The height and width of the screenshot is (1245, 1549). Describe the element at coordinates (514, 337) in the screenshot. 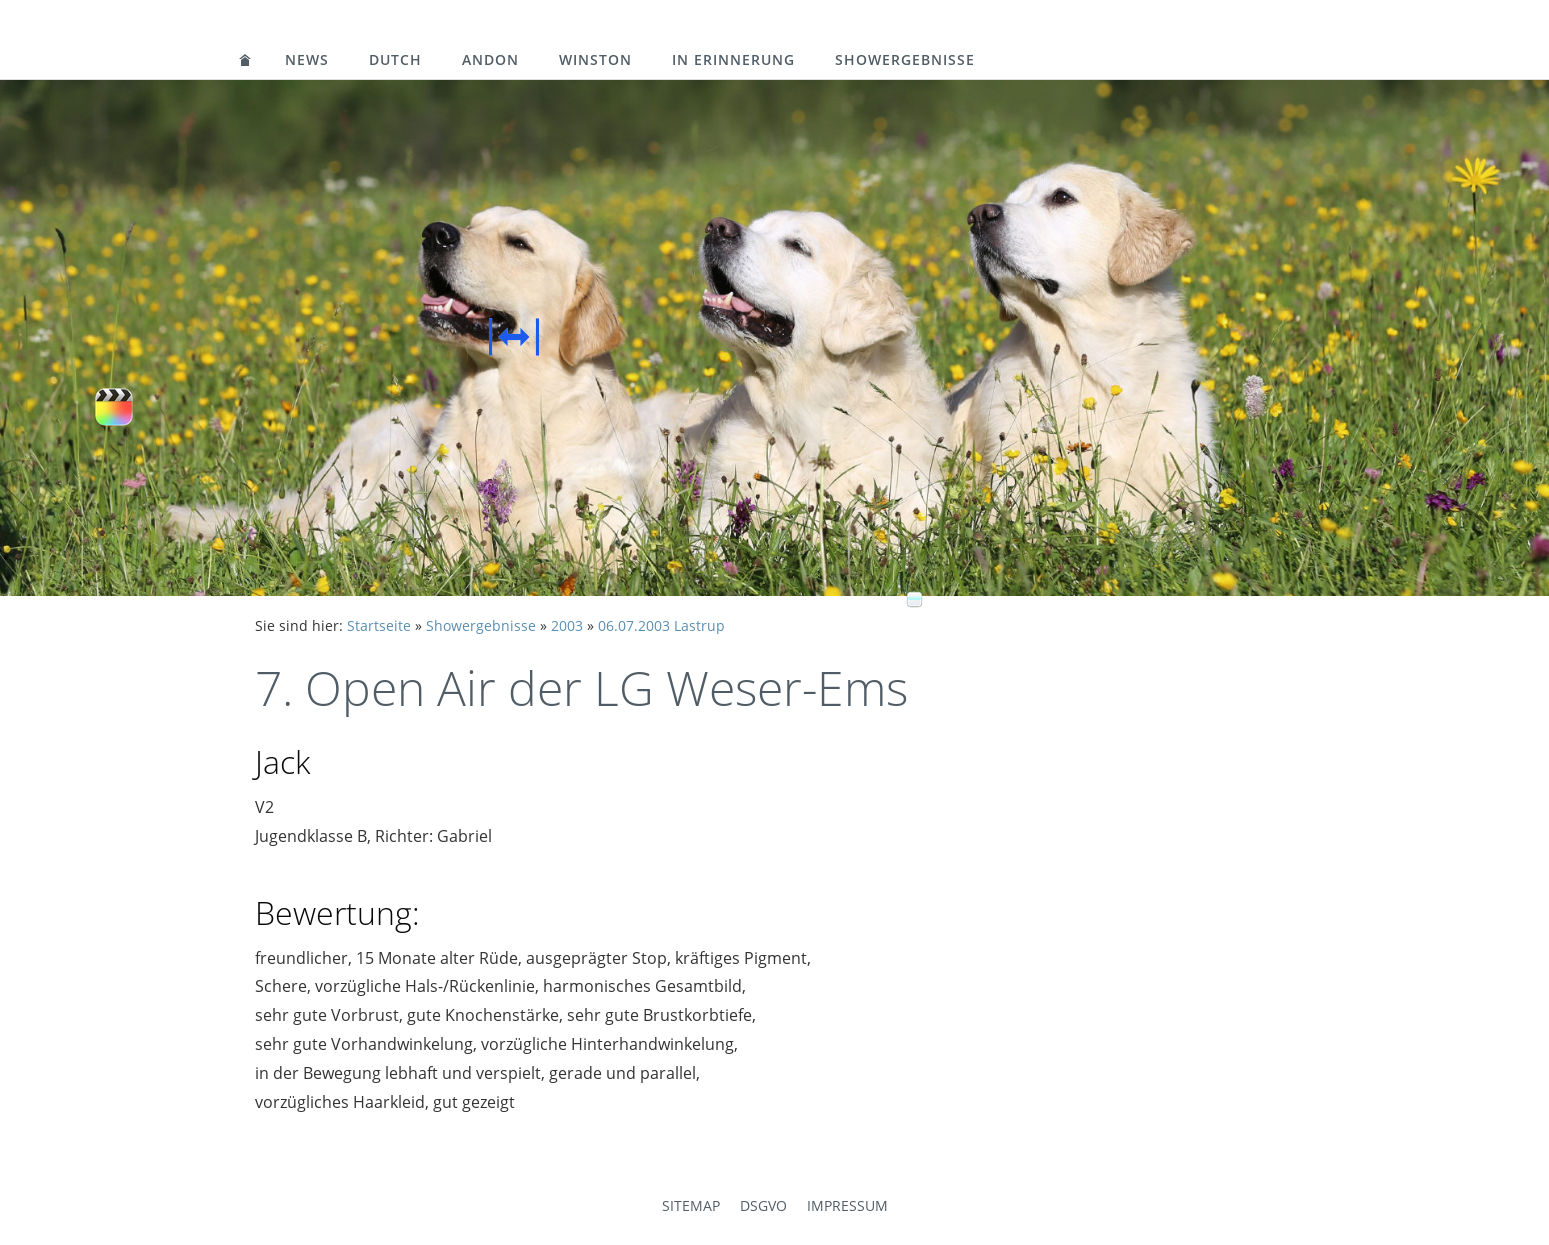

I see `adjust spacing between elements` at that location.